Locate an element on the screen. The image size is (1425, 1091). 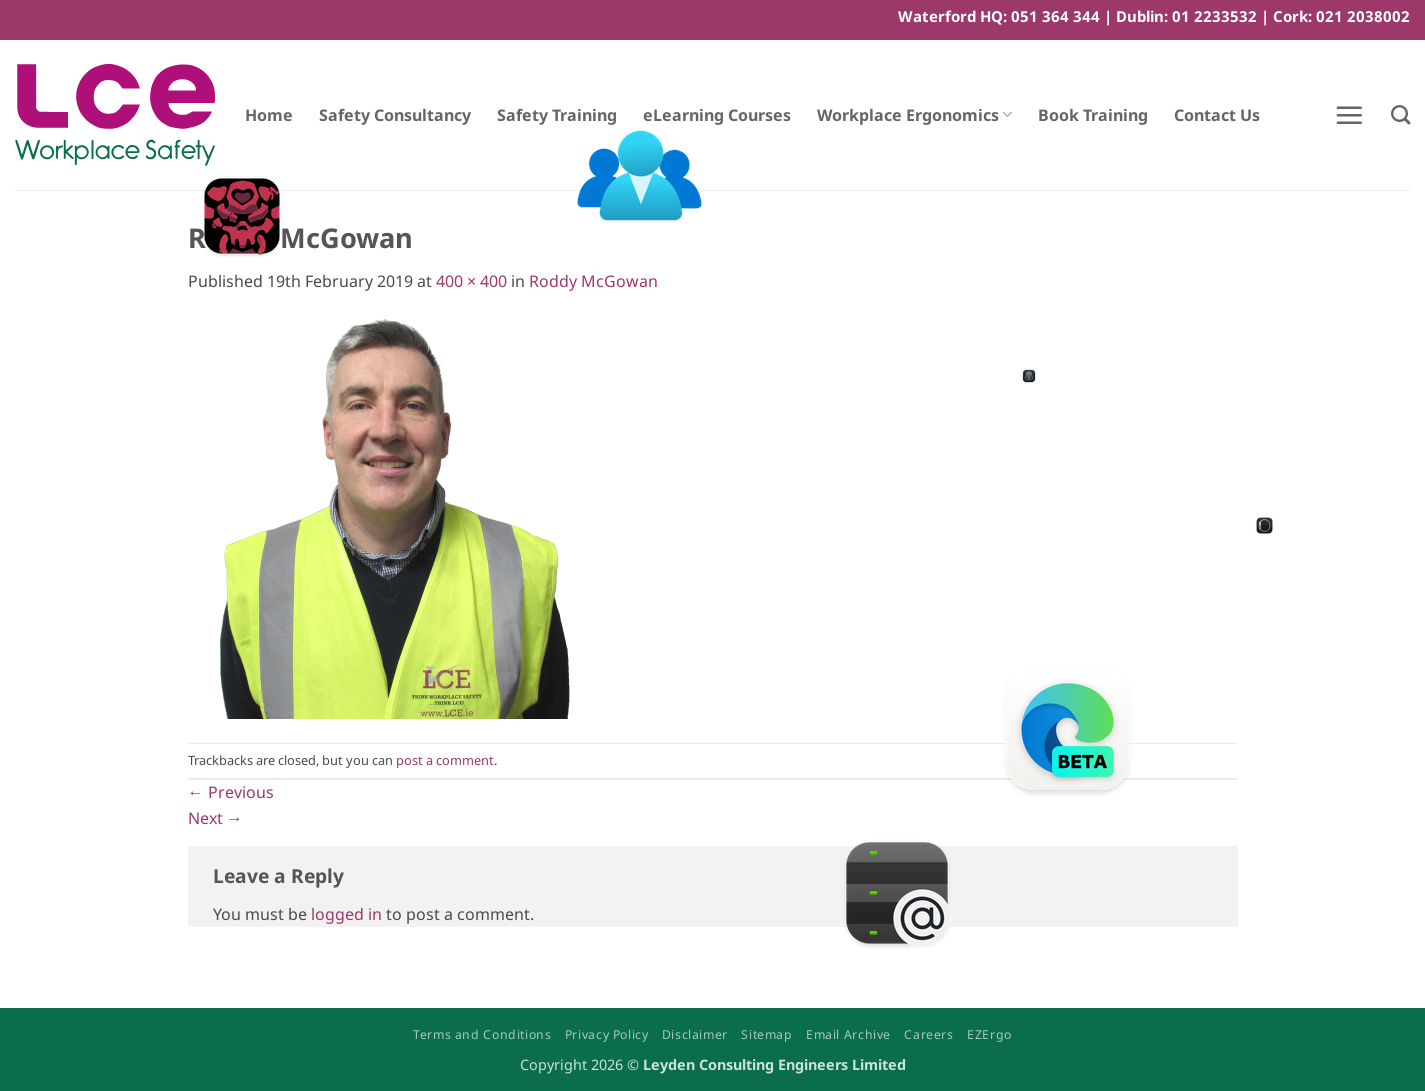
configure dns server settings is located at coordinates (897, 893).